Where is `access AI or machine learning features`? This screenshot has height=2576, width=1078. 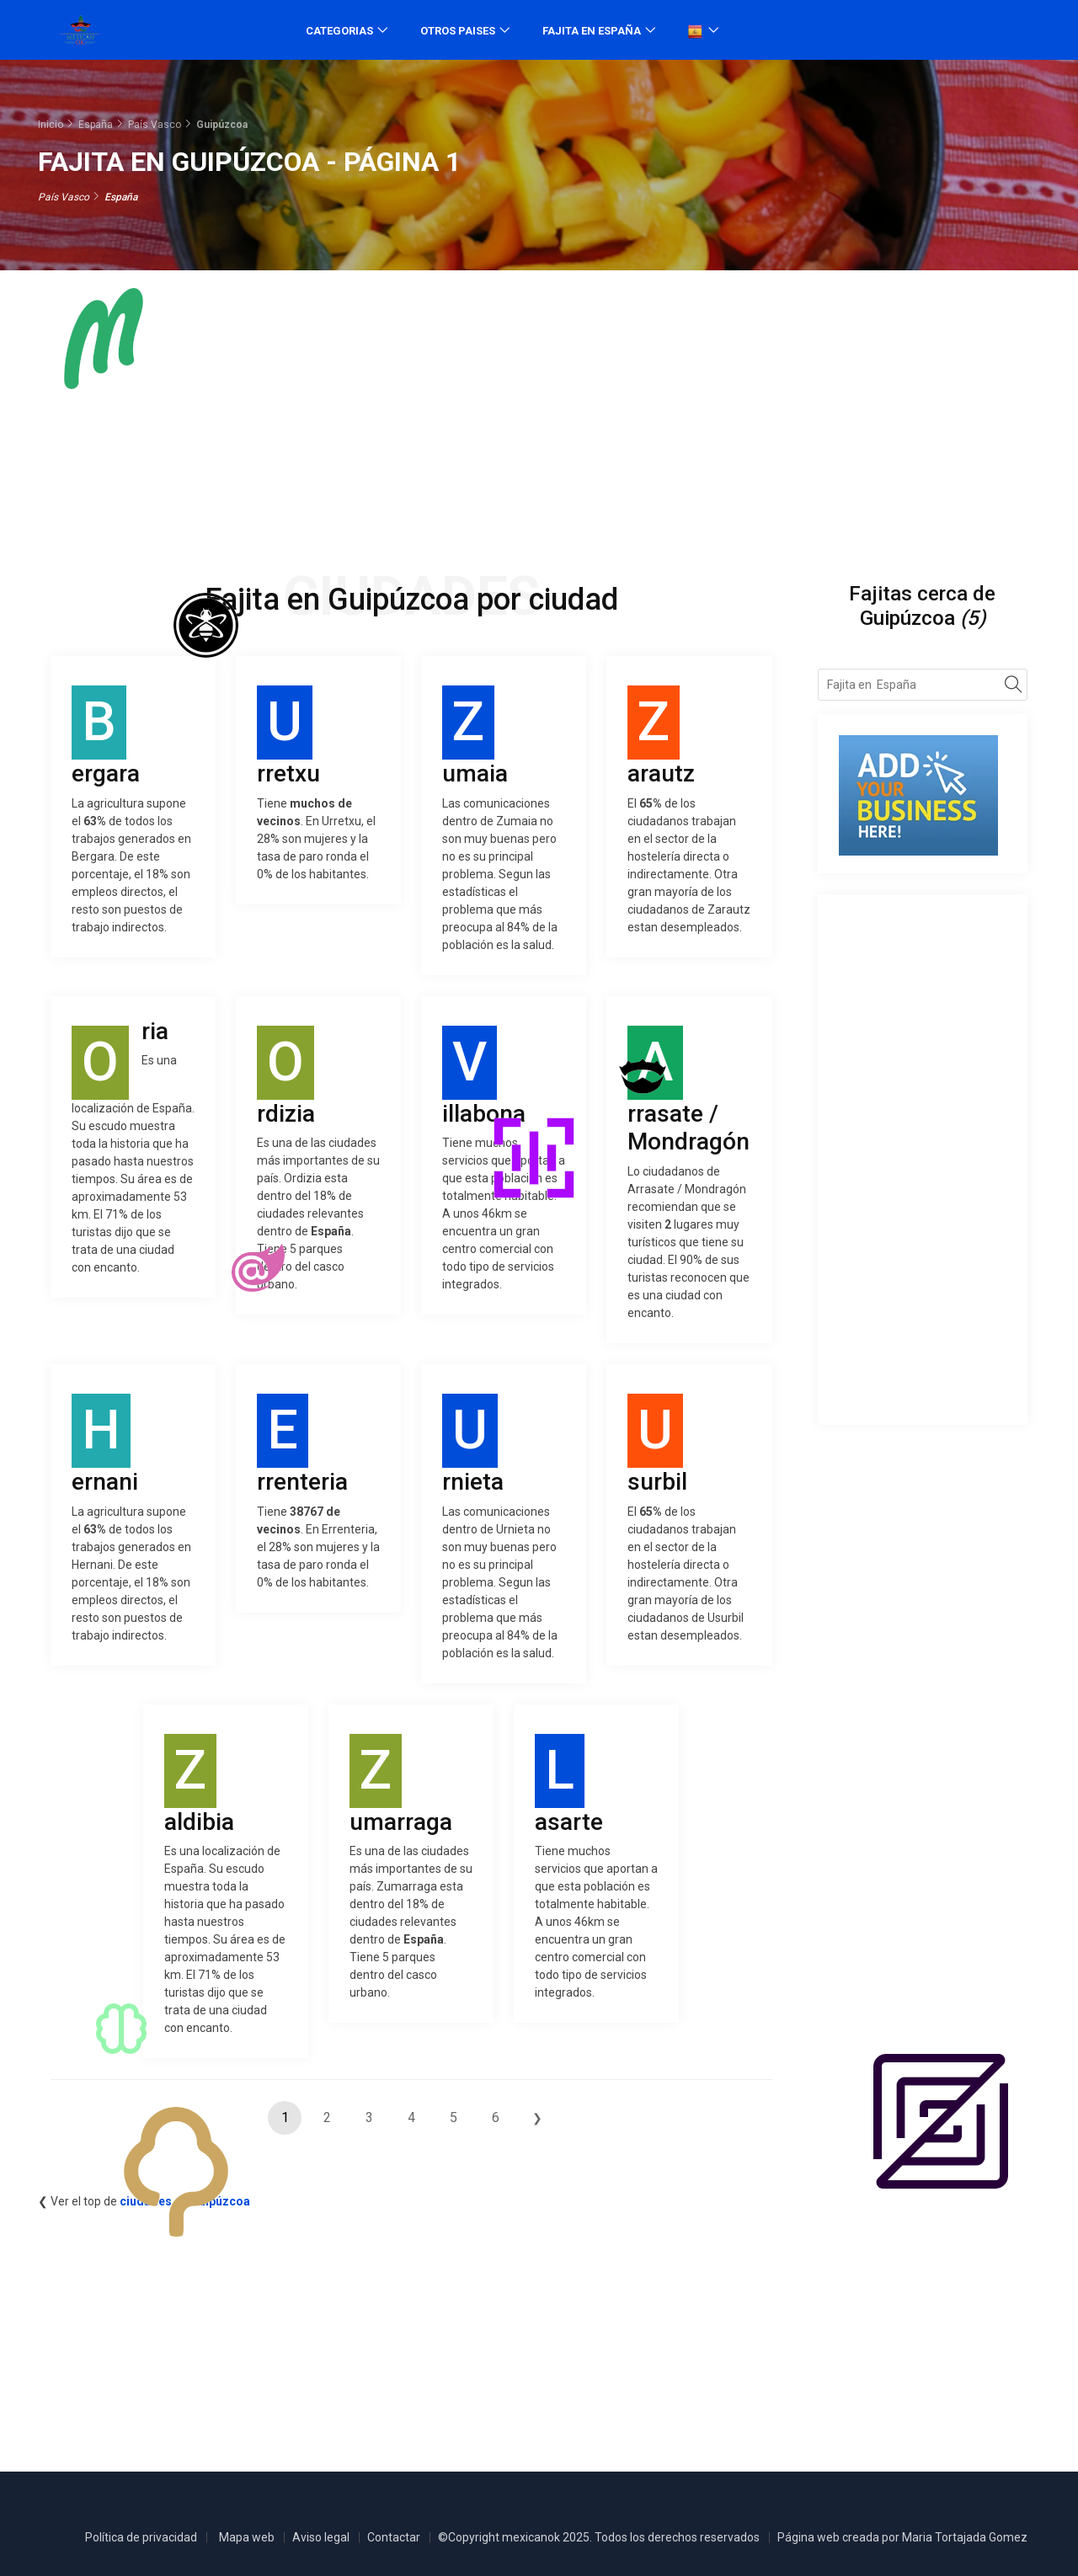 access AI or machine learning features is located at coordinates (121, 2029).